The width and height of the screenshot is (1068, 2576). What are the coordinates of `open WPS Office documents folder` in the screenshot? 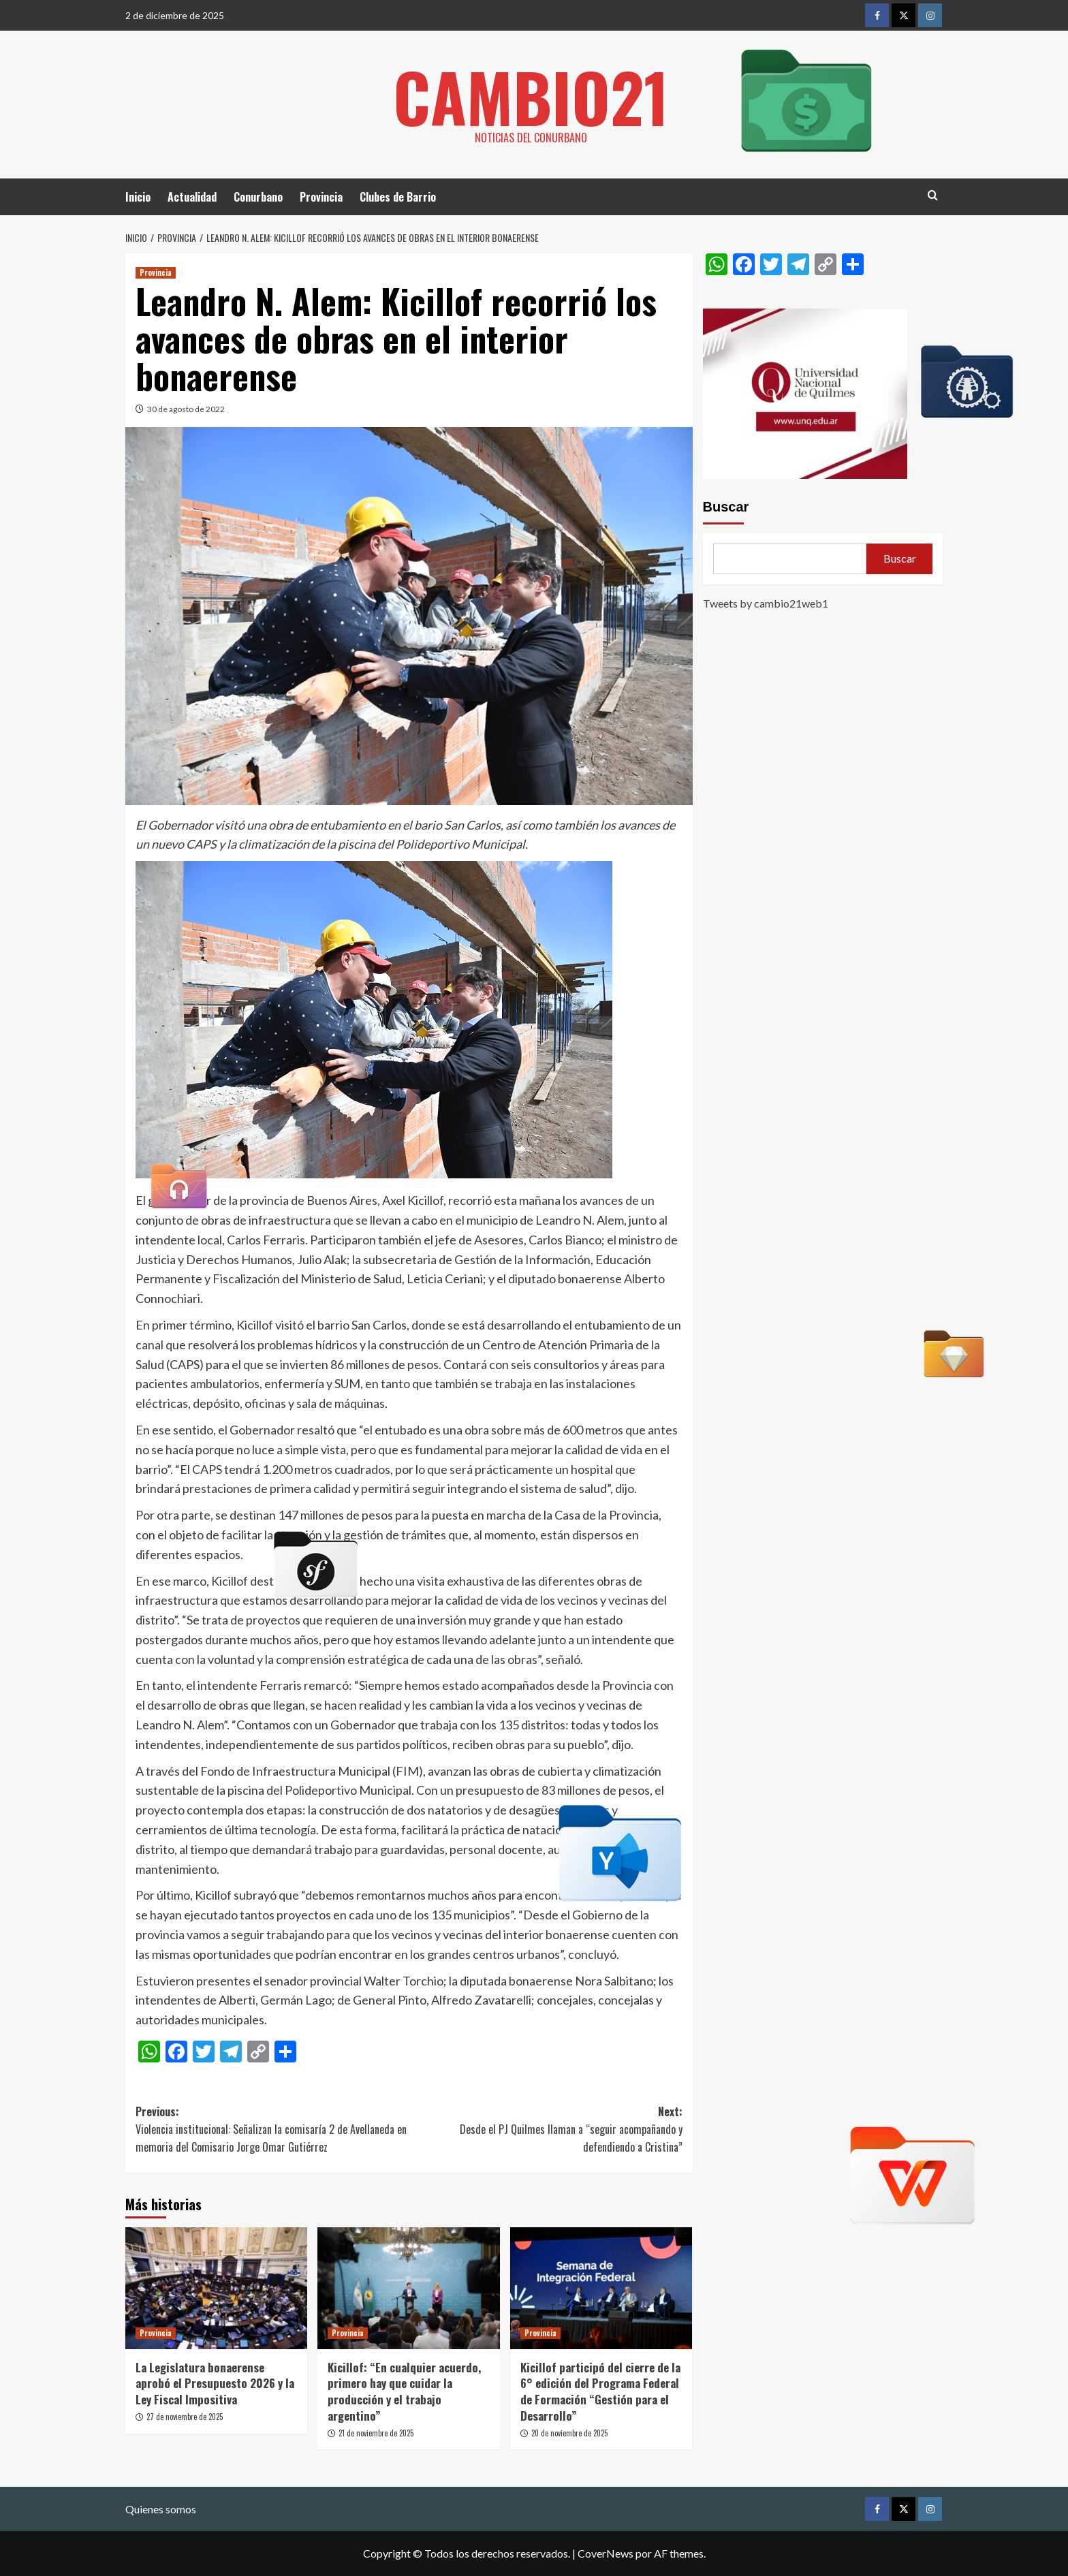 It's located at (912, 2179).